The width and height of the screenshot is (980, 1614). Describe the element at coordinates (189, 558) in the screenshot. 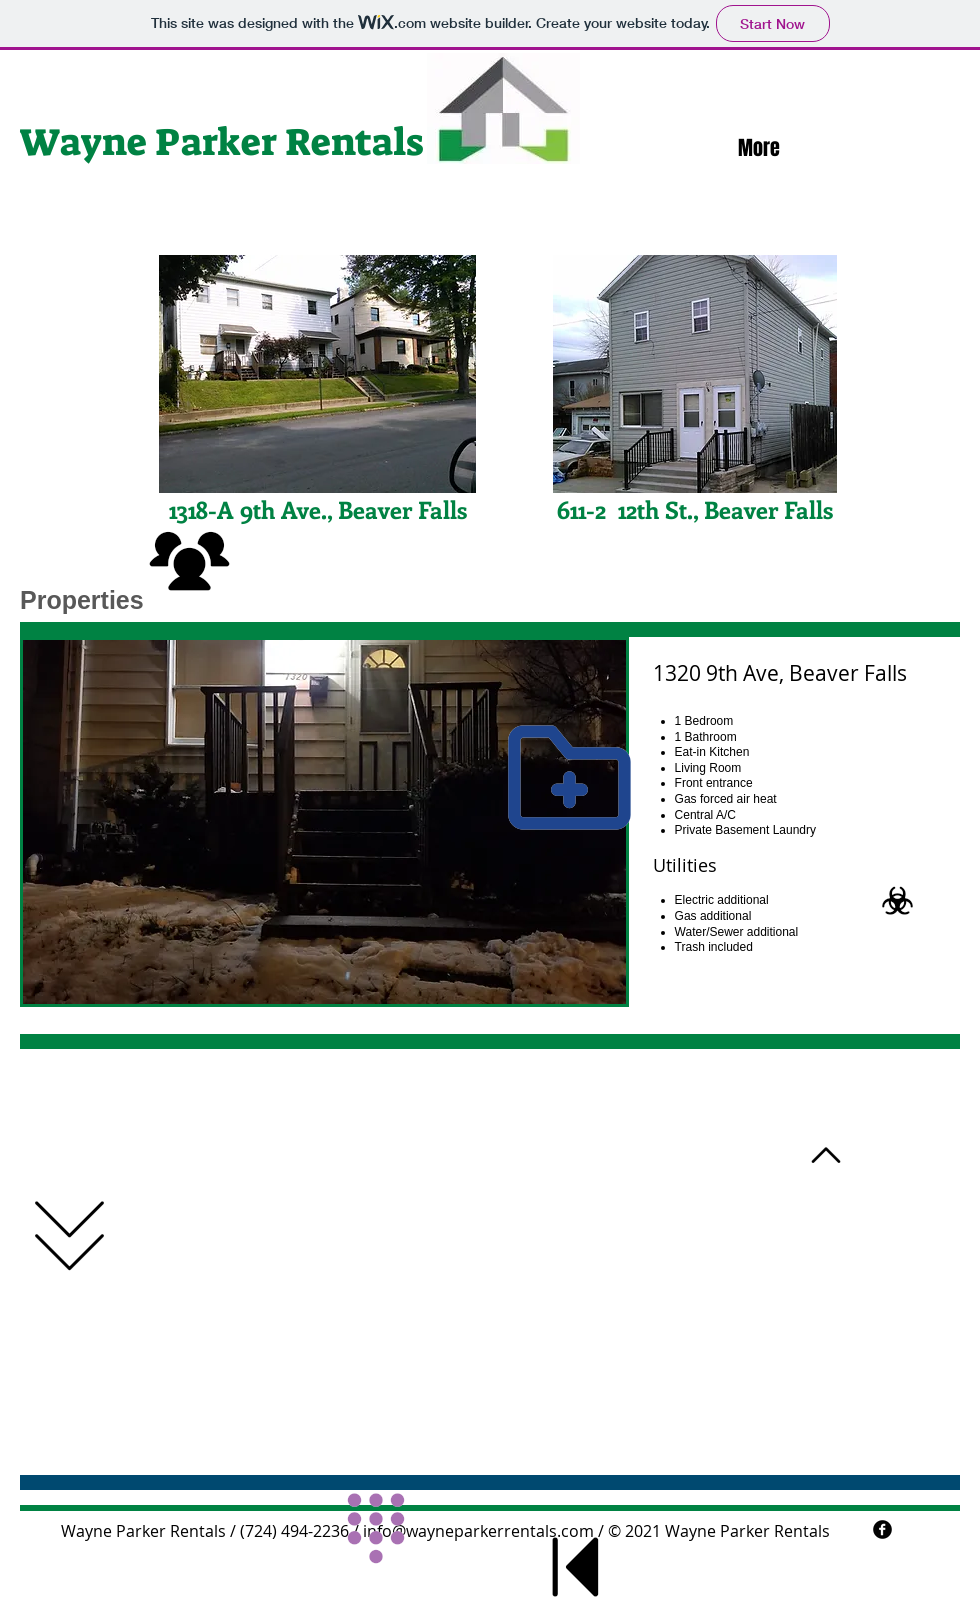

I see `view group members or team` at that location.